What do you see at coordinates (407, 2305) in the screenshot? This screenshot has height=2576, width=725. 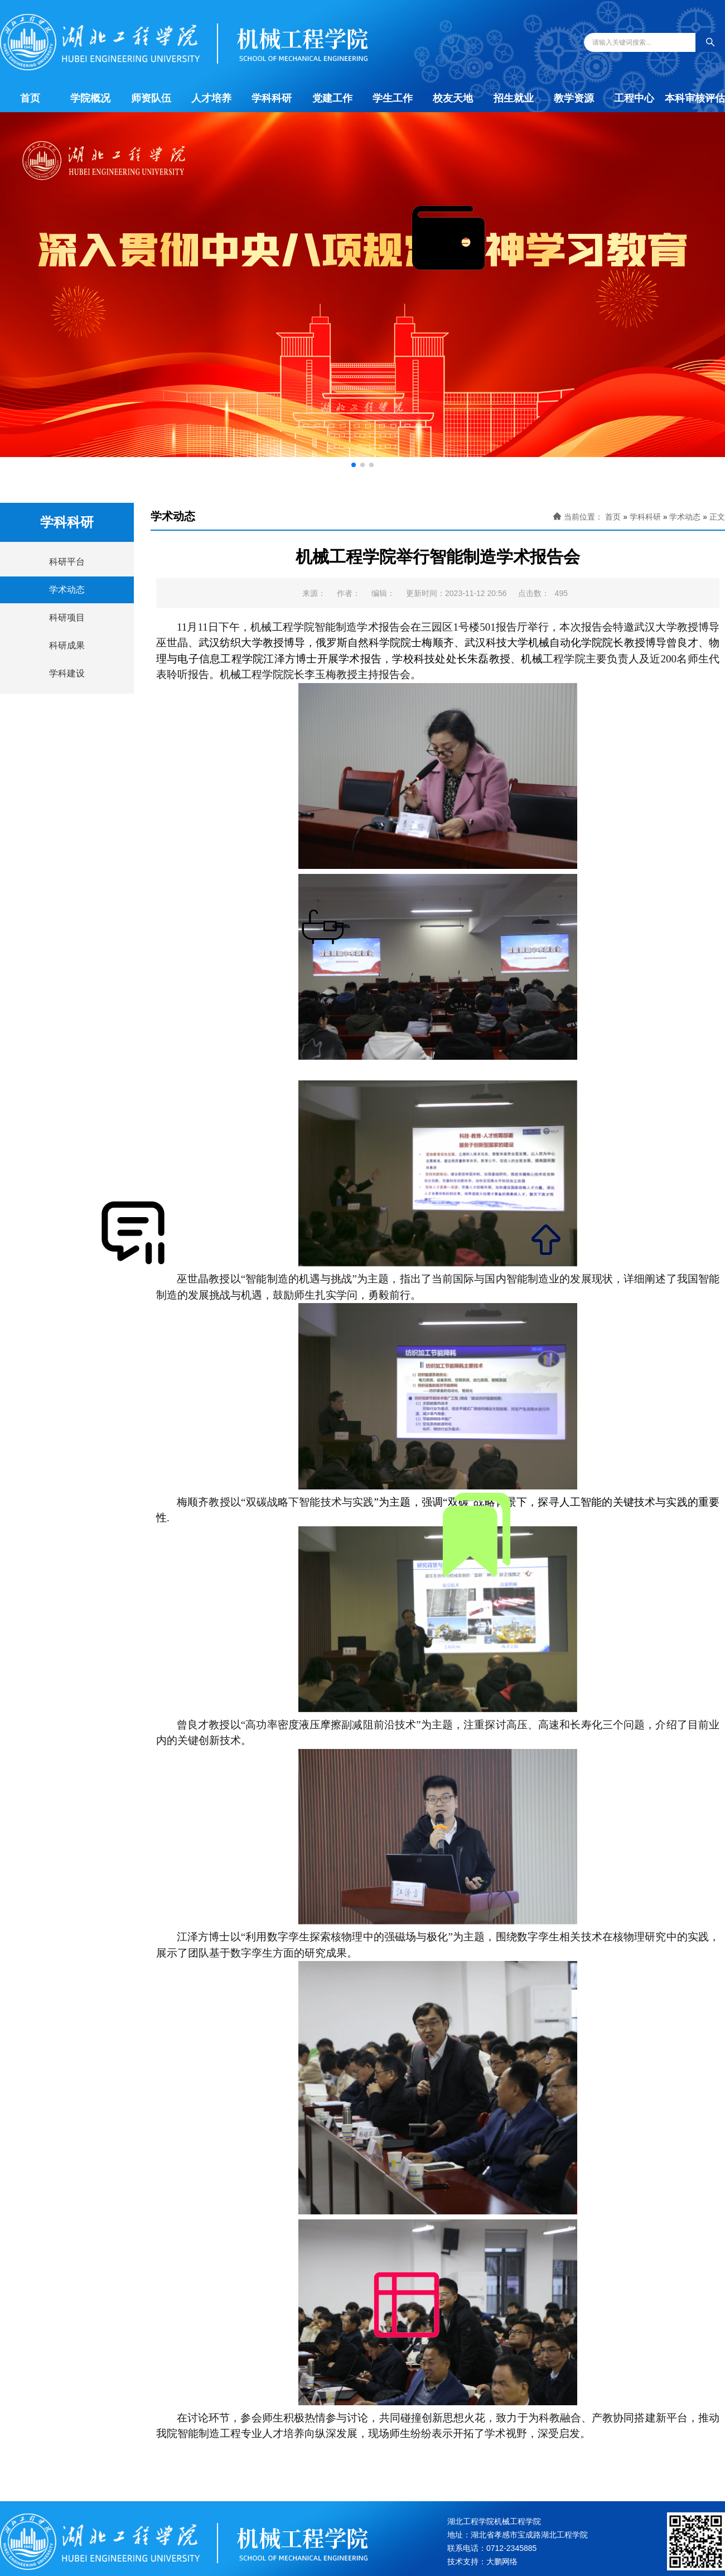 I see `view data in table format` at bounding box center [407, 2305].